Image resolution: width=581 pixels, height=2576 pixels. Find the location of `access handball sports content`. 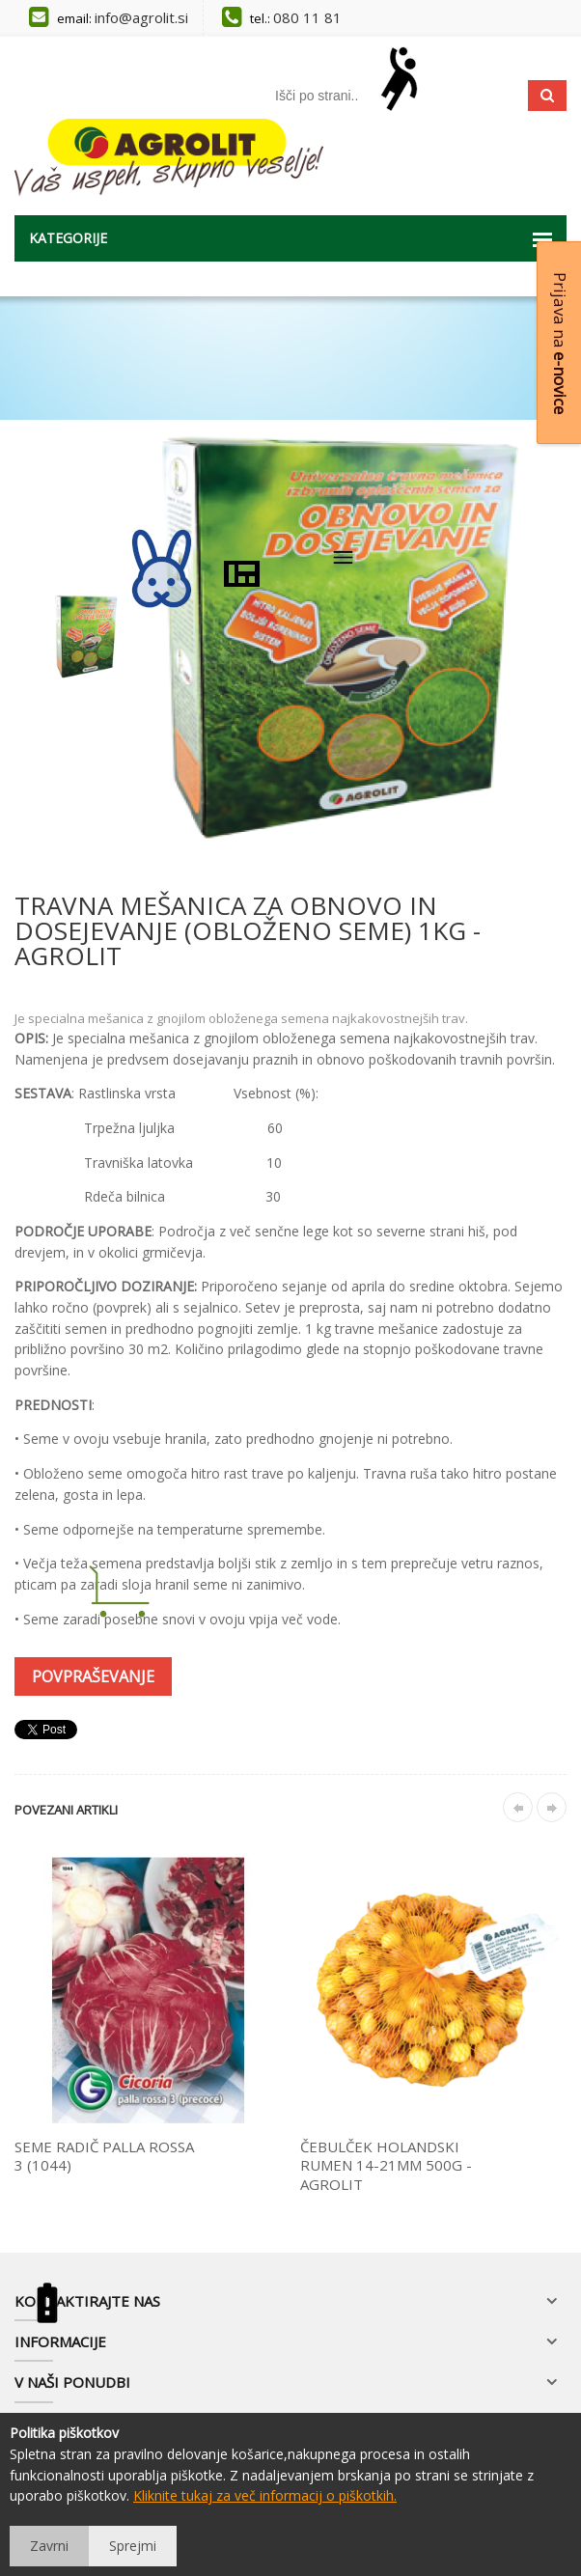

access handball sports content is located at coordinates (399, 77).